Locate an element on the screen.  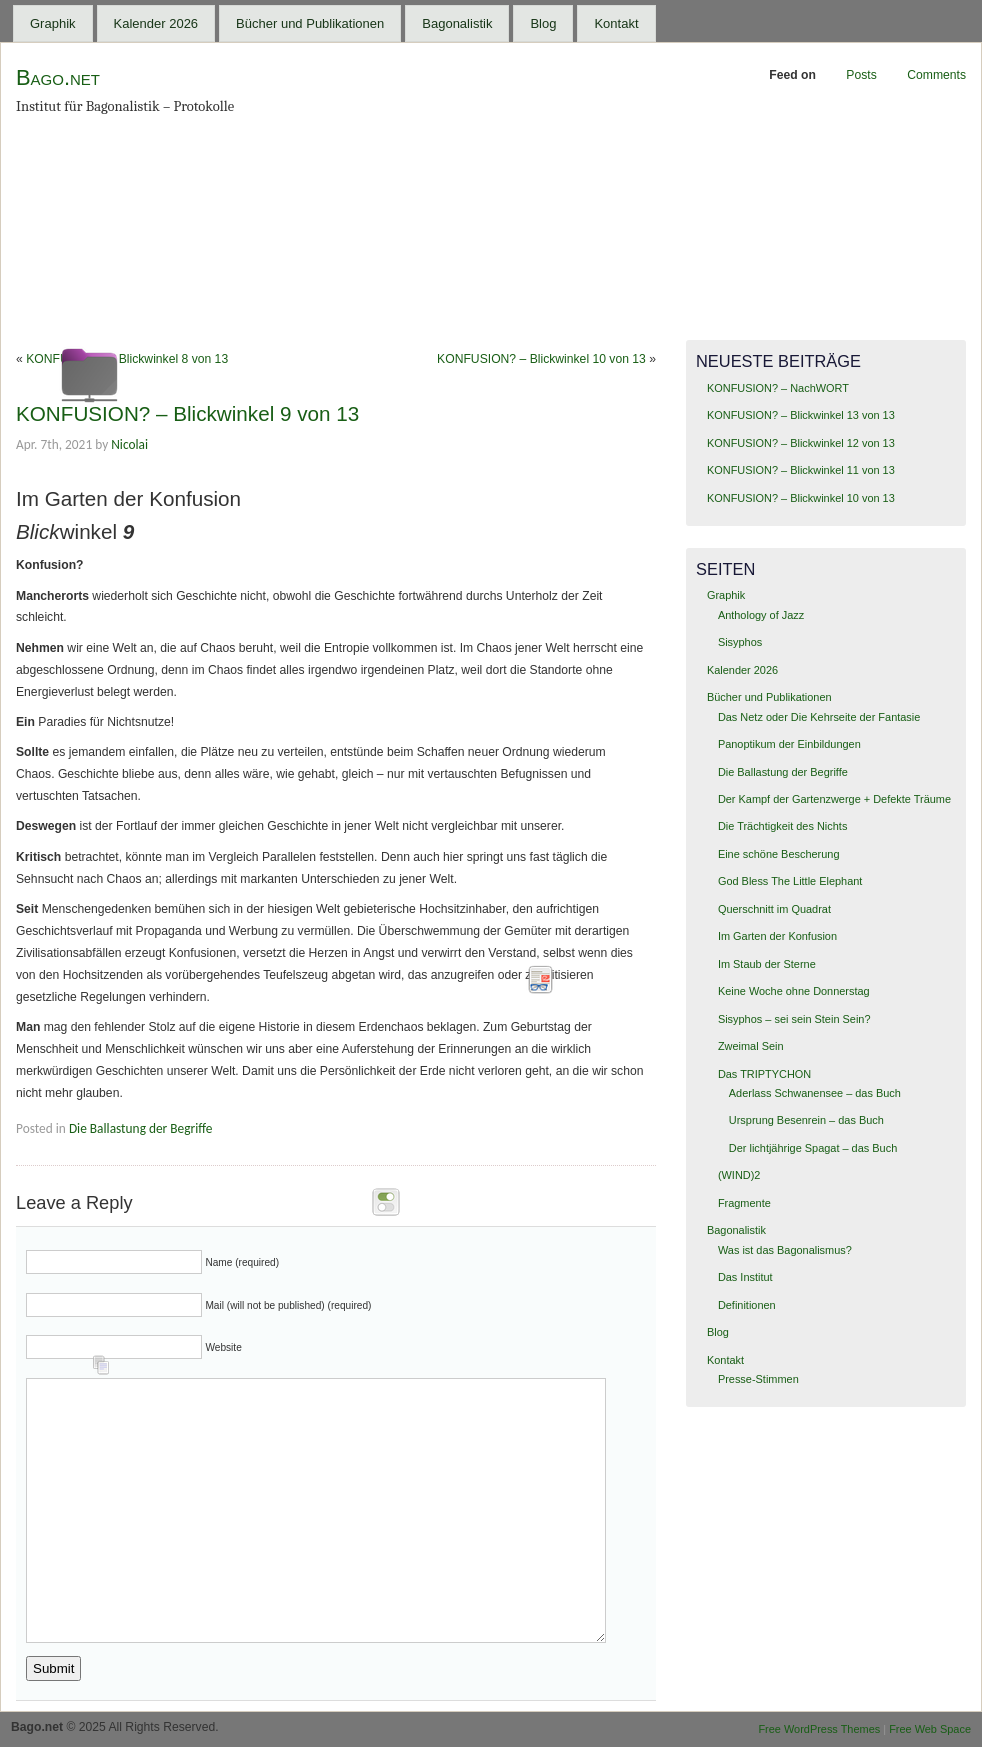
open evince document viewer is located at coordinates (540, 979).